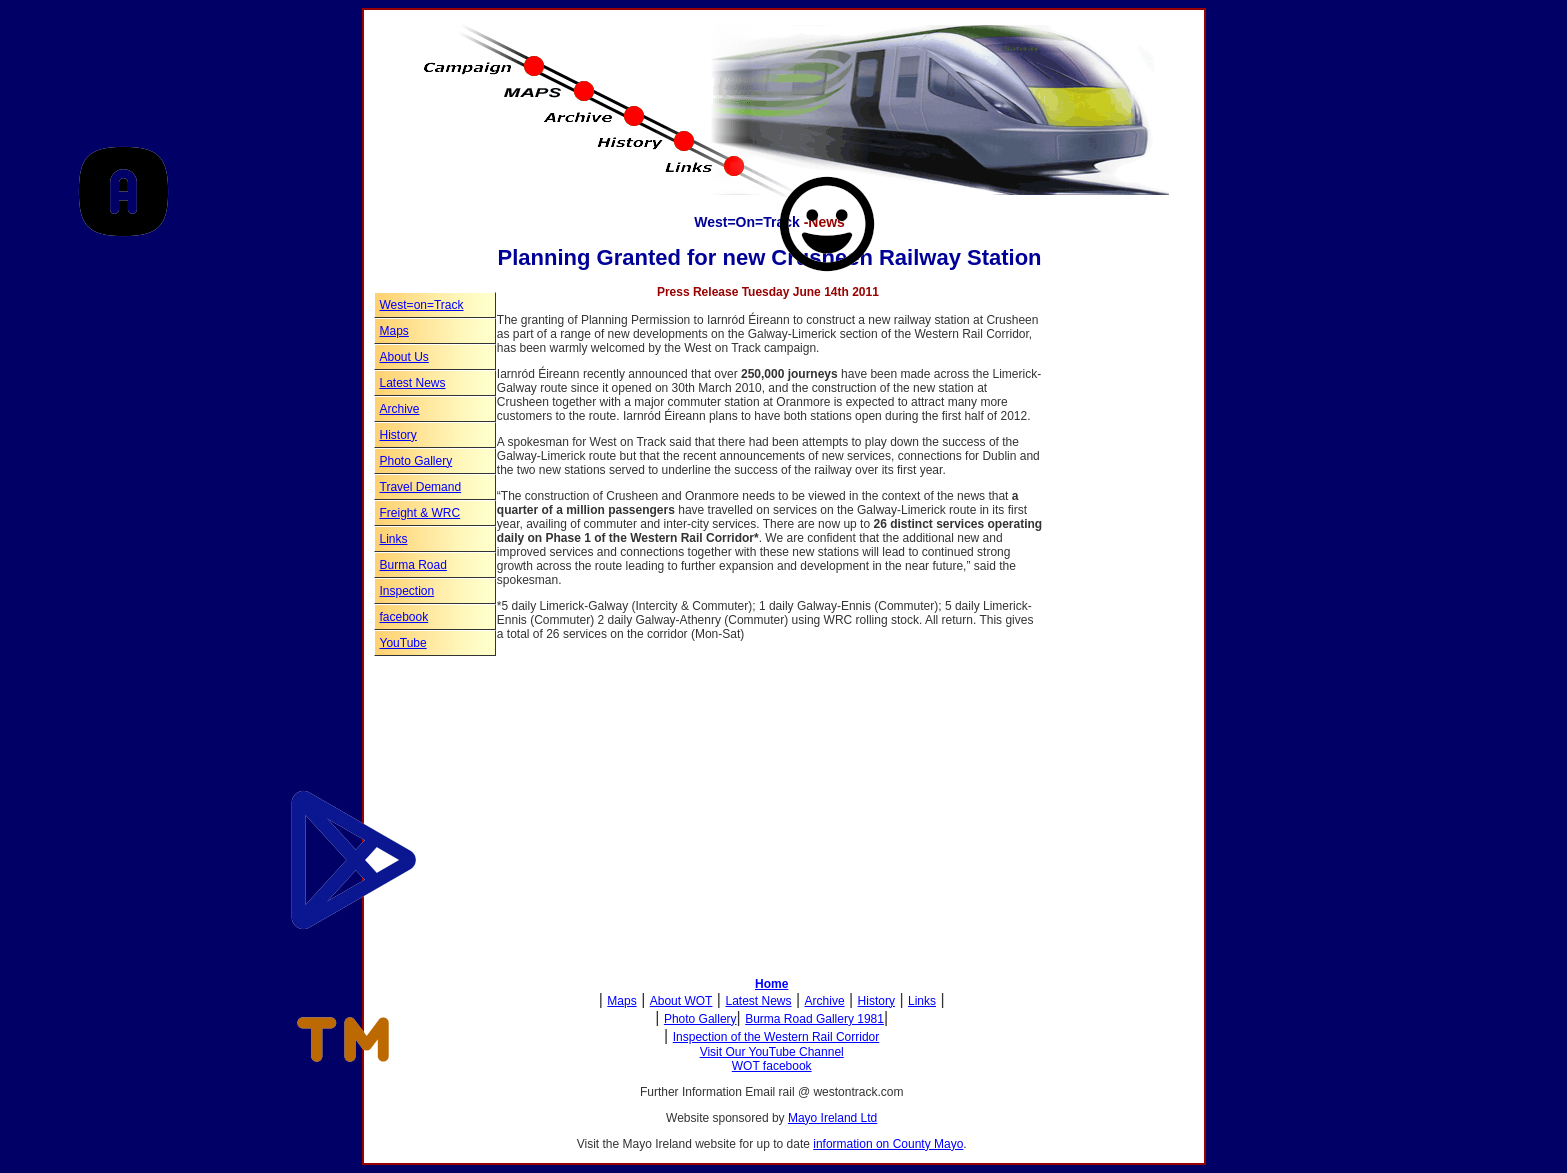  I want to click on select font style or text formatting option, so click(123, 191).